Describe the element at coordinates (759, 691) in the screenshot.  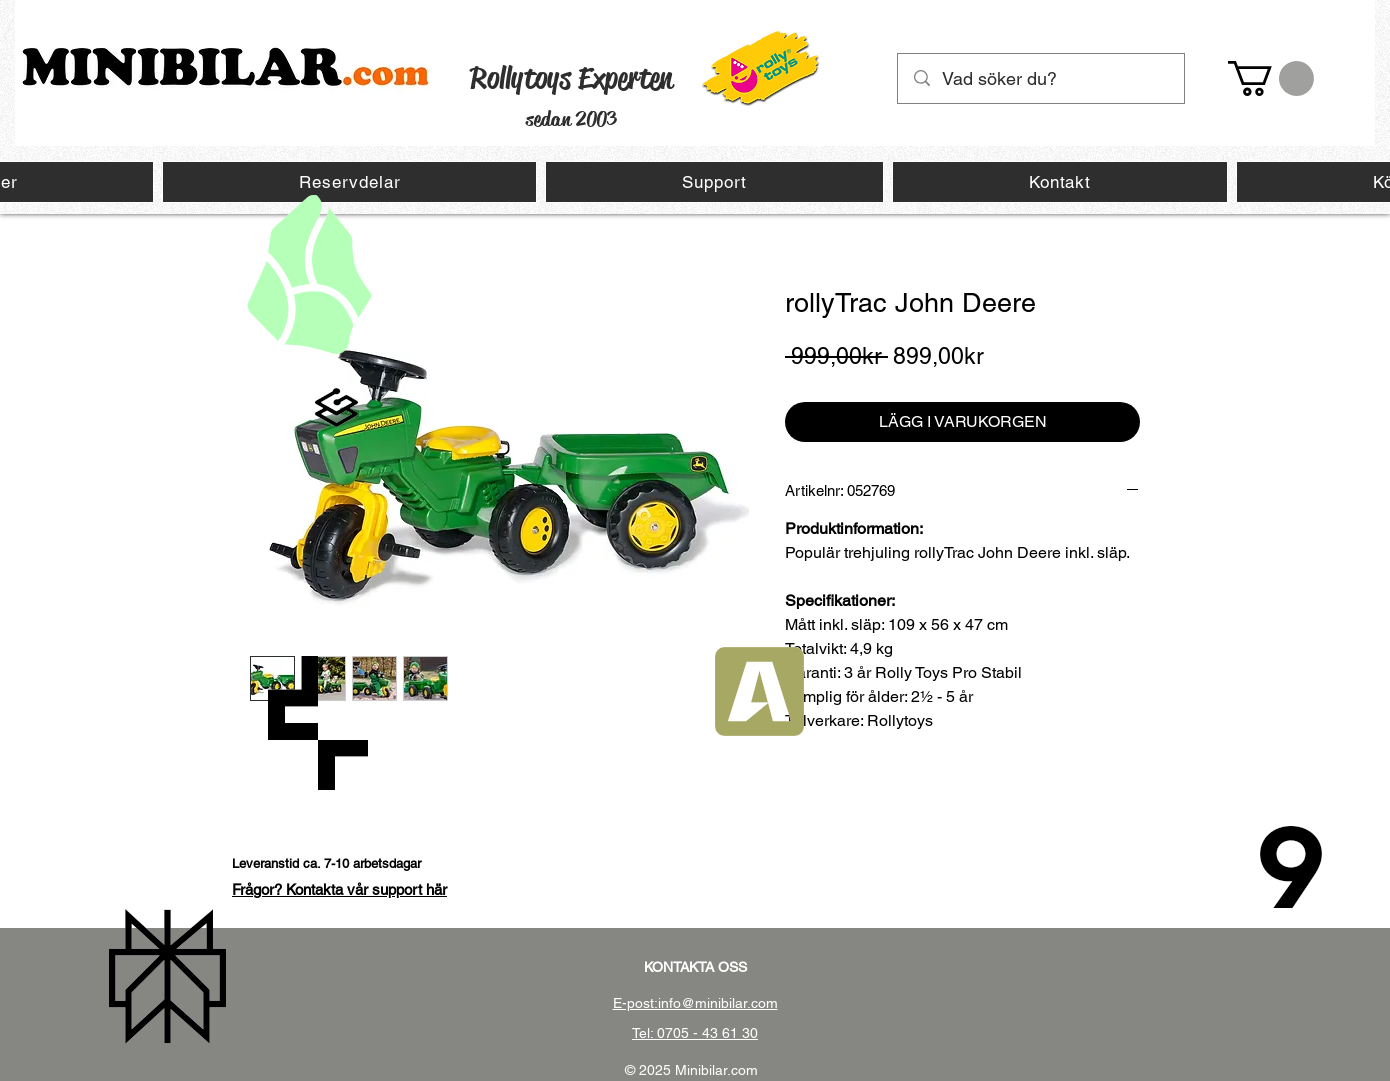
I see `buysellads logo` at that location.